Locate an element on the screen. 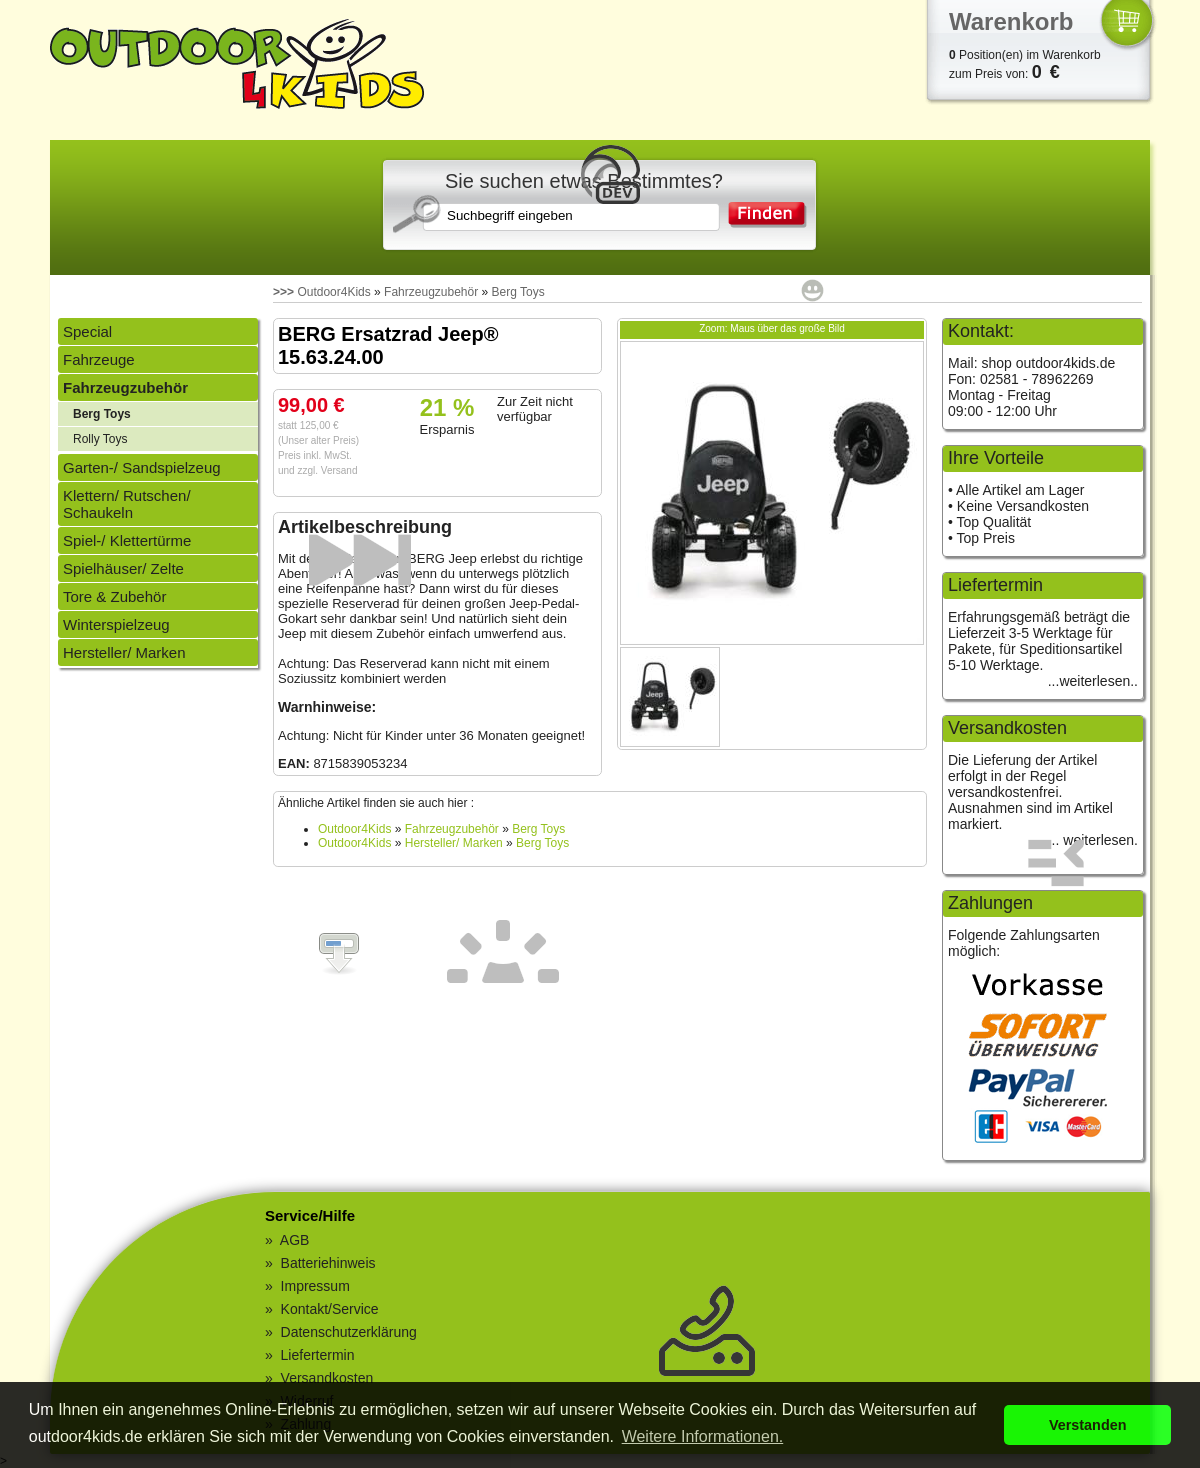 Image resolution: width=1200 pixels, height=1468 pixels. indicates modem or dial-up connection status is located at coordinates (707, 1328).